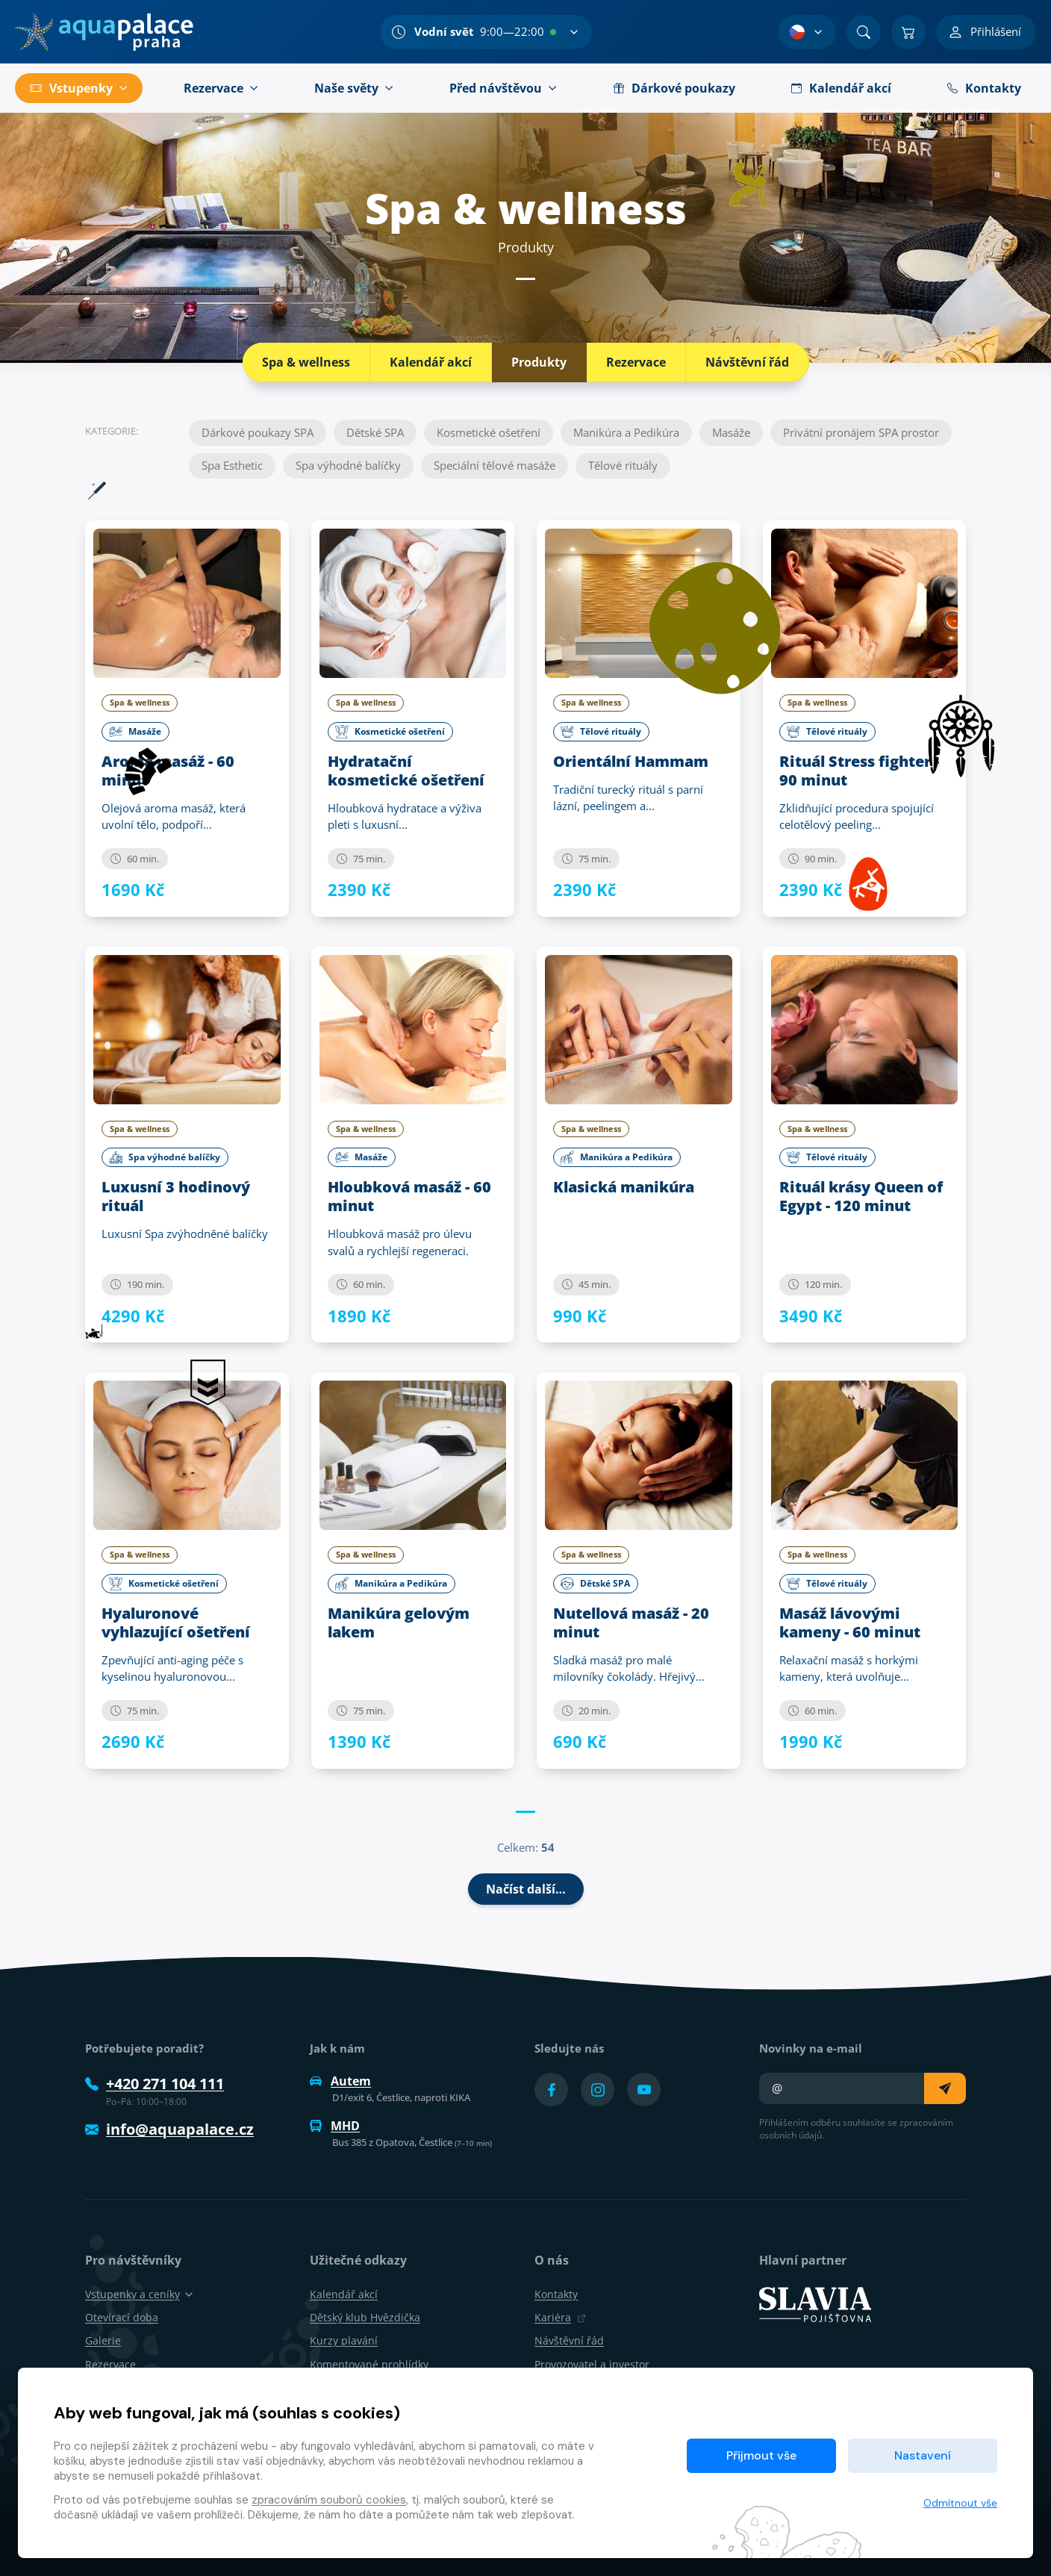  I want to click on access Greek mythology content or trivia, so click(749, 184).